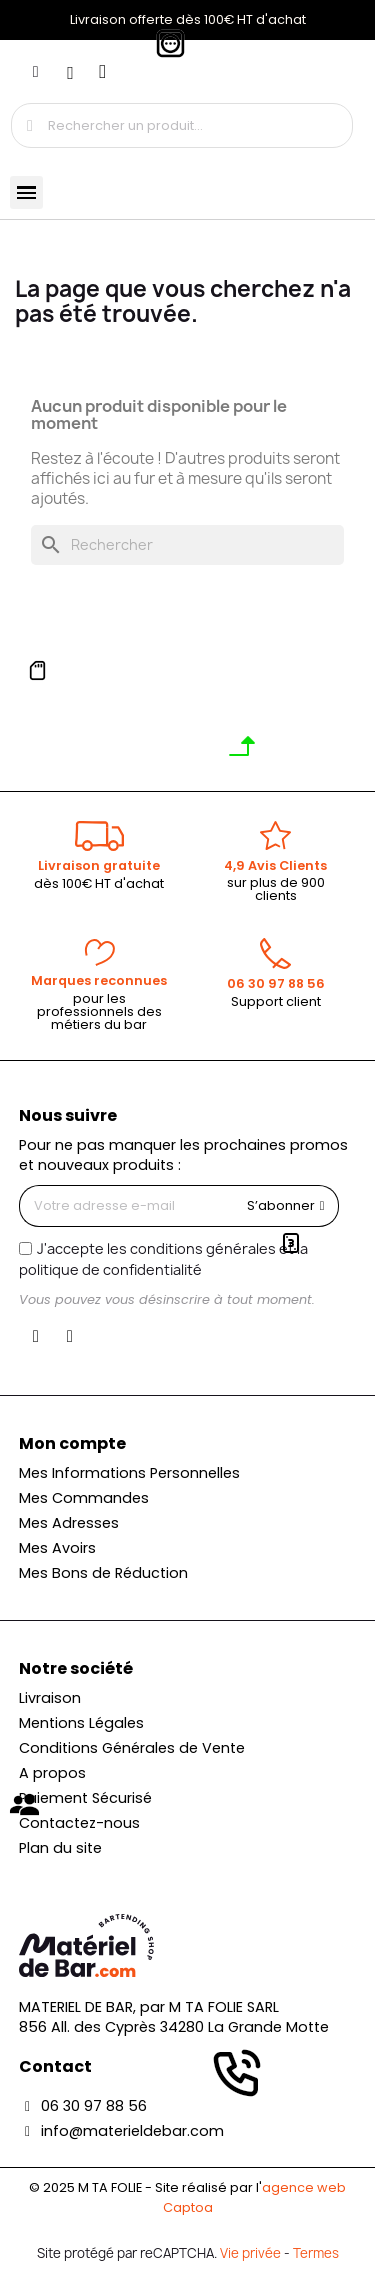 This screenshot has width=375, height=2278. Describe the element at coordinates (37, 670) in the screenshot. I see `access sd card storage` at that location.